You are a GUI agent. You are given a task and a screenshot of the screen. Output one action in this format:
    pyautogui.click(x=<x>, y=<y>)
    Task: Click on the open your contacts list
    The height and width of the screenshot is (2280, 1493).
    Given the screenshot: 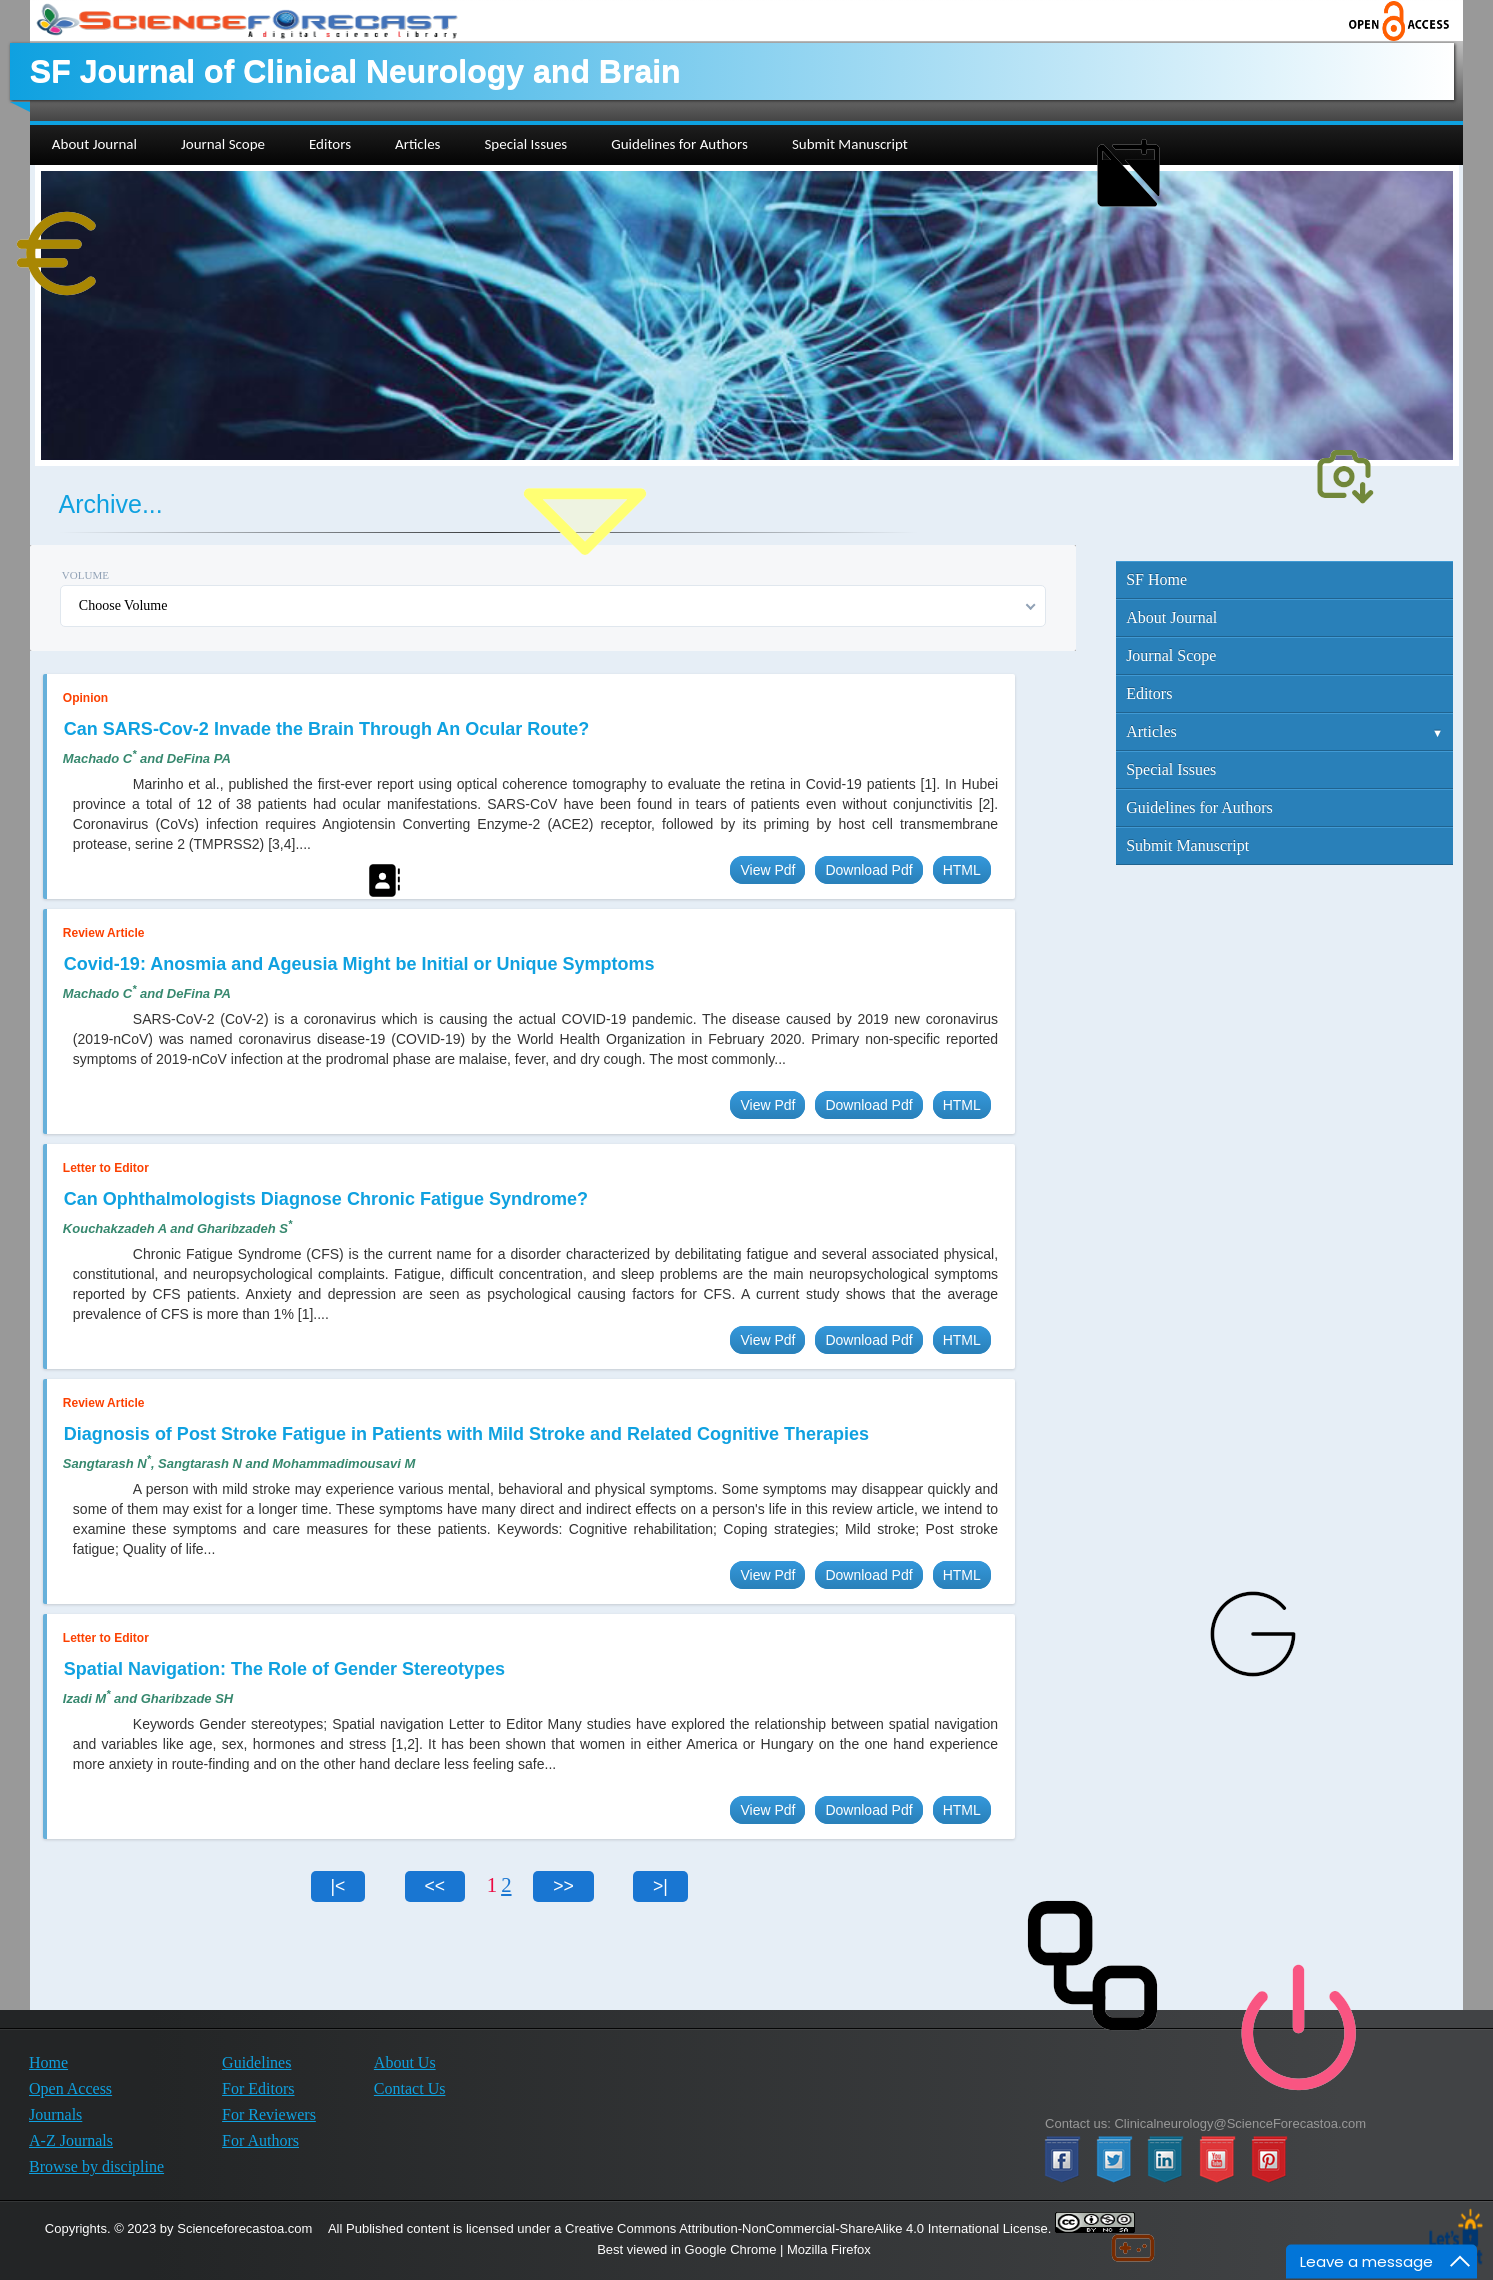 What is the action you would take?
    pyautogui.click(x=383, y=880)
    